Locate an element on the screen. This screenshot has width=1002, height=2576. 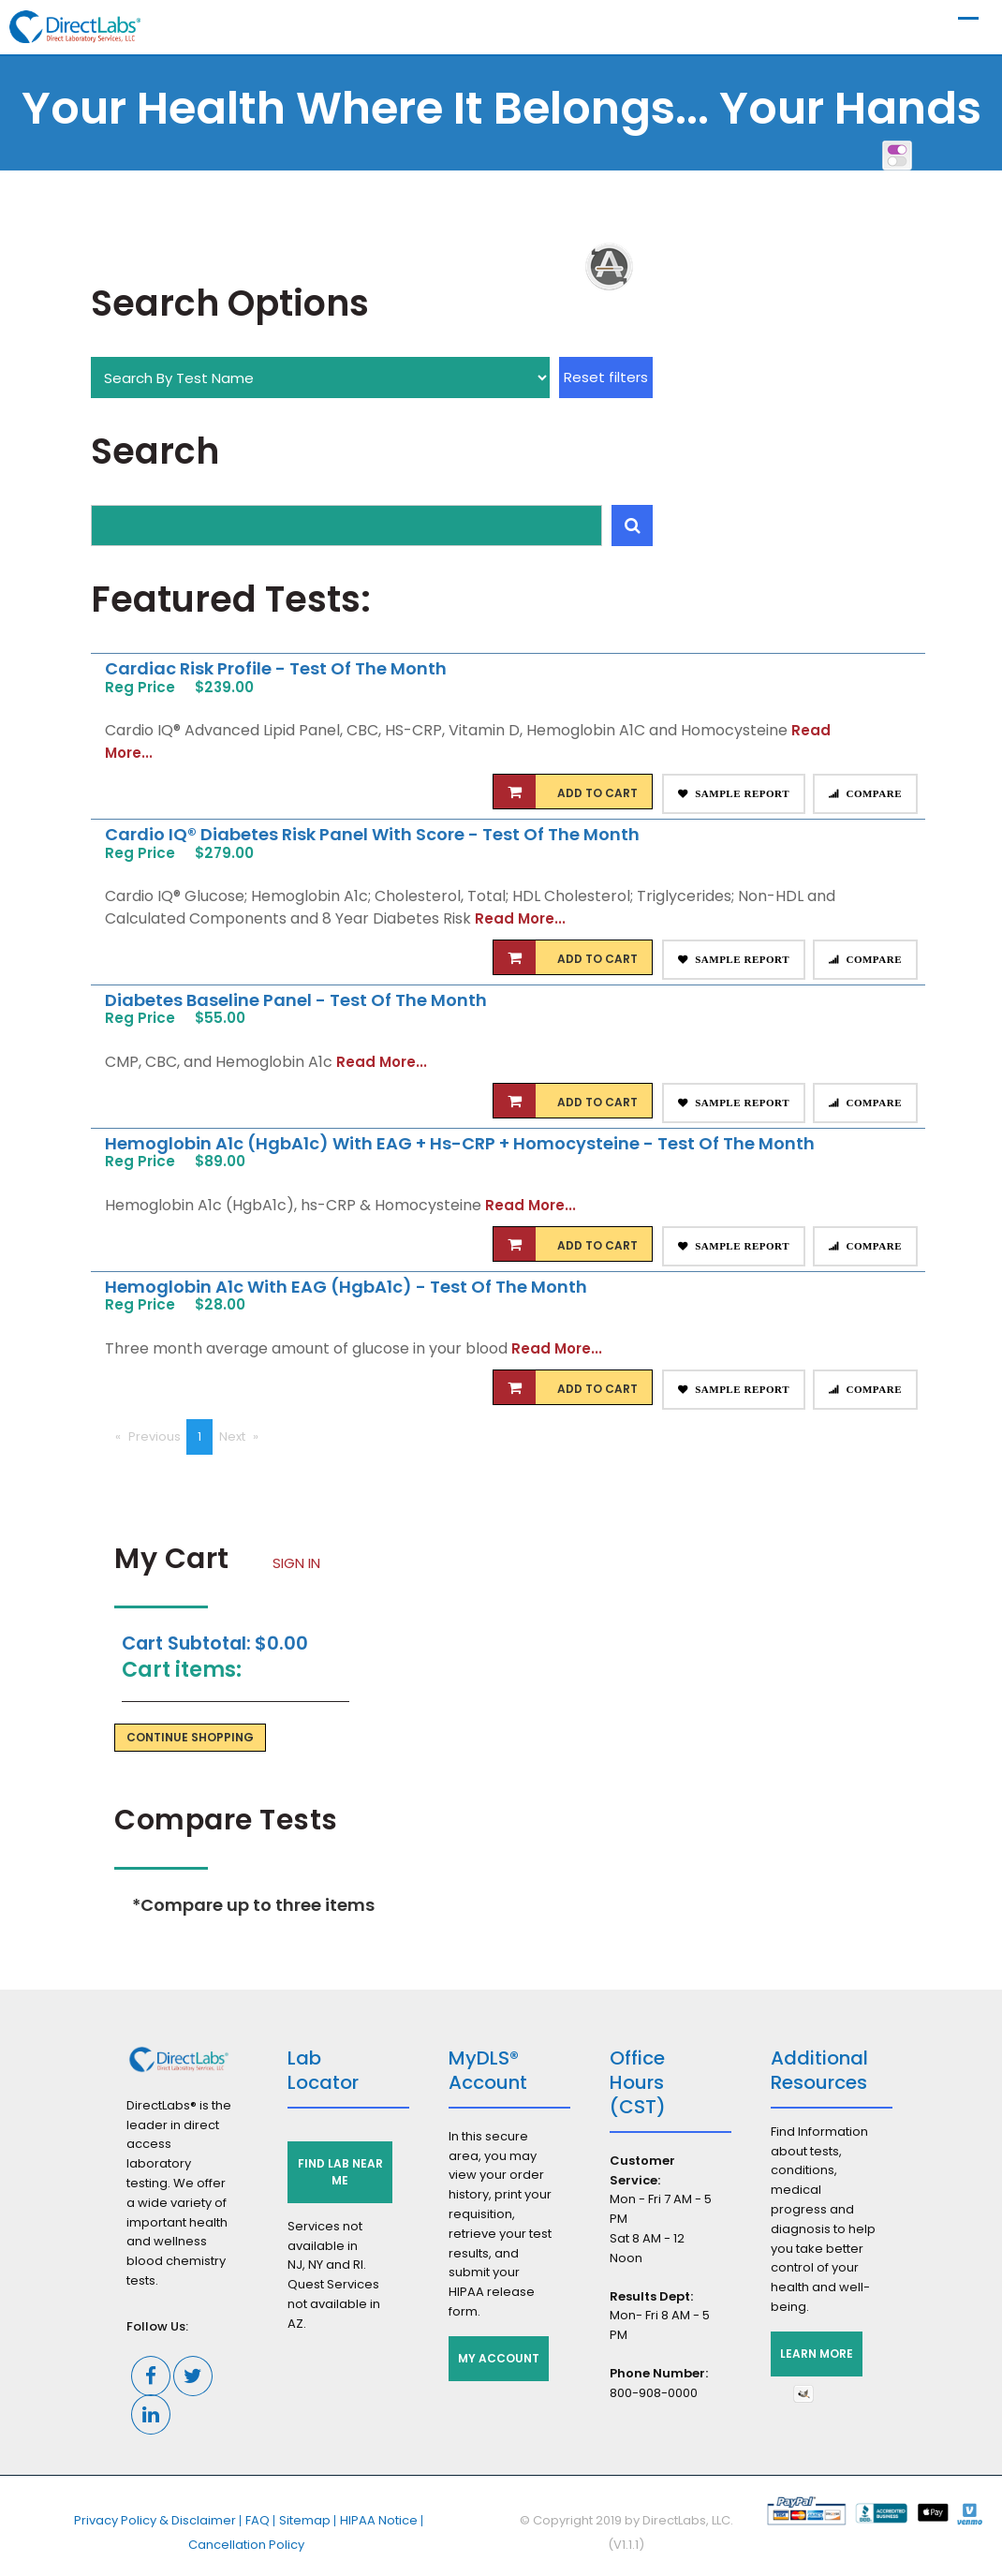
open a GIMP project file is located at coordinates (803, 2393).